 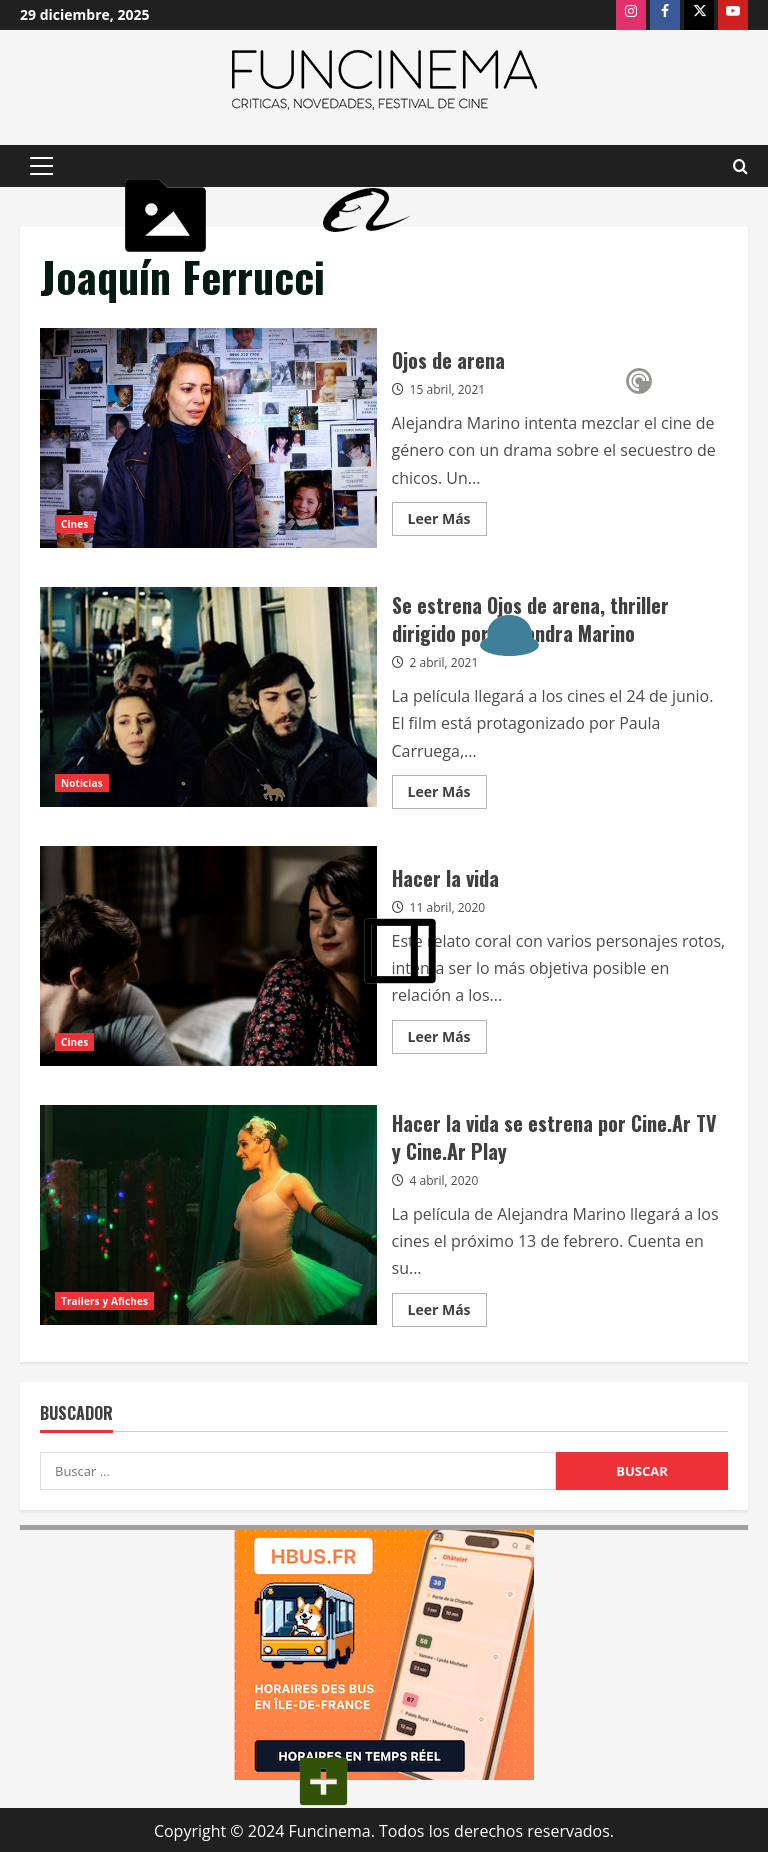 I want to click on add a new item or content, so click(x=323, y=1781).